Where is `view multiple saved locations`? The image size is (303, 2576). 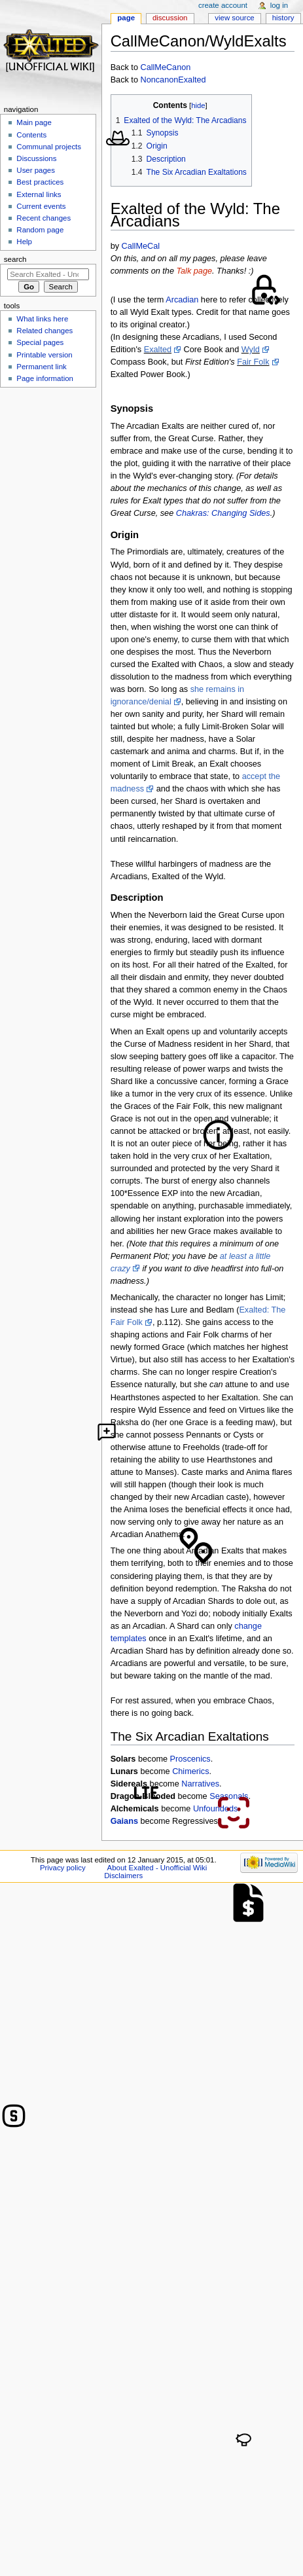
view multiple saved locations is located at coordinates (196, 1546).